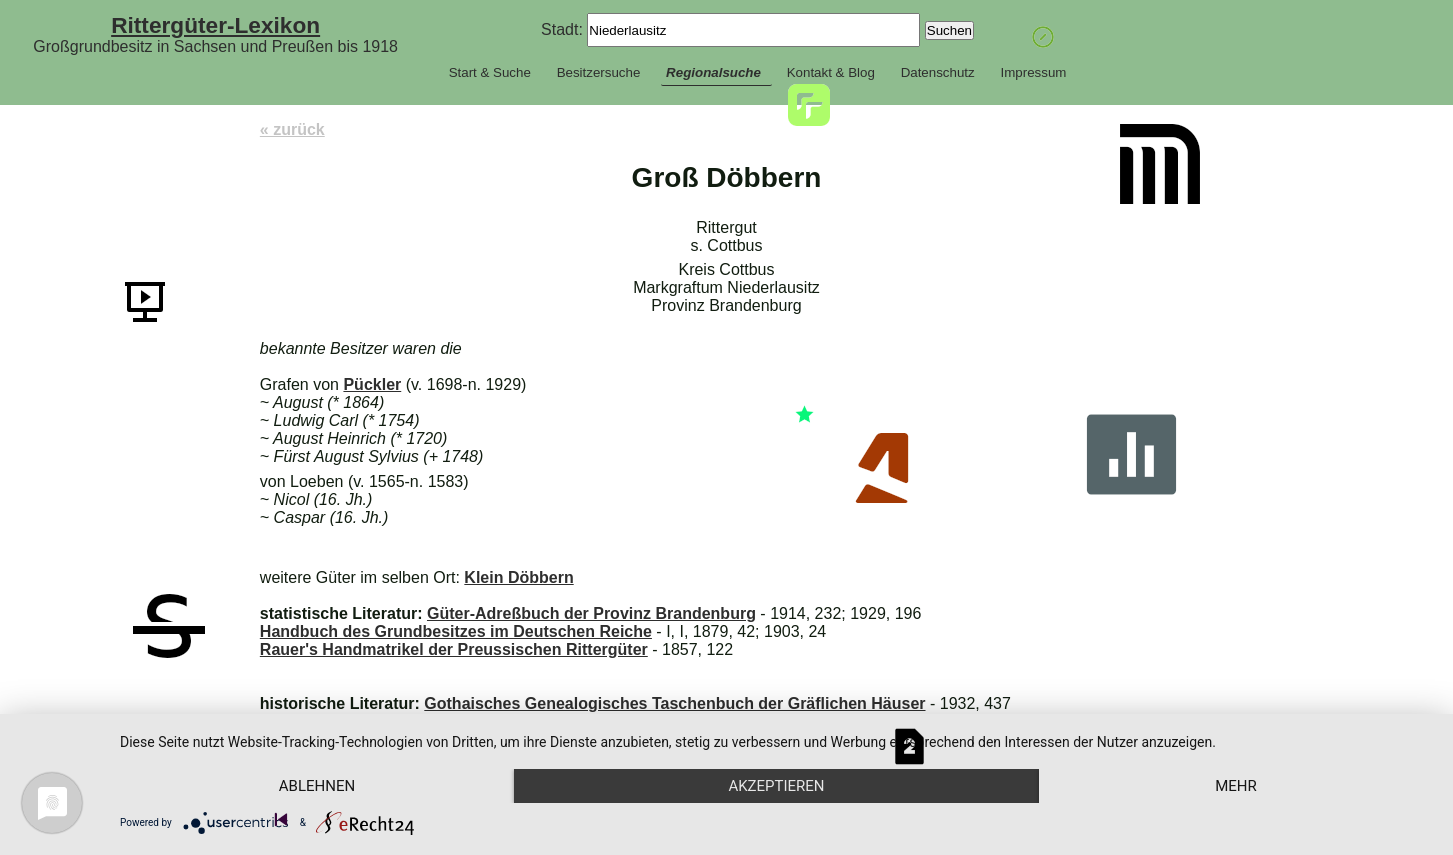 The width and height of the screenshot is (1453, 855). What do you see at coordinates (882, 468) in the screenshot?
I see `visit gsmarena website for phone specs and reviews` at bounding box center [882, 468].